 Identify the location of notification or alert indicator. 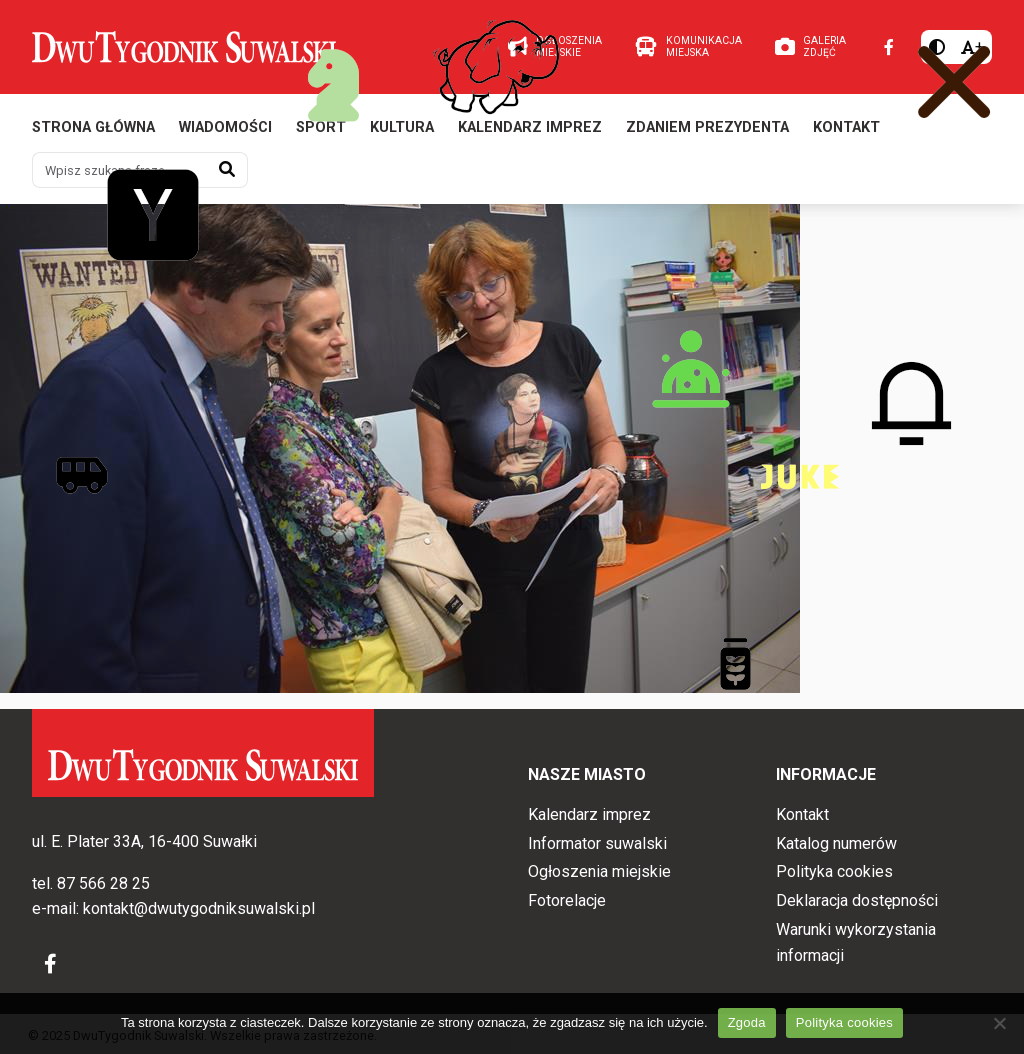
(911, 401).